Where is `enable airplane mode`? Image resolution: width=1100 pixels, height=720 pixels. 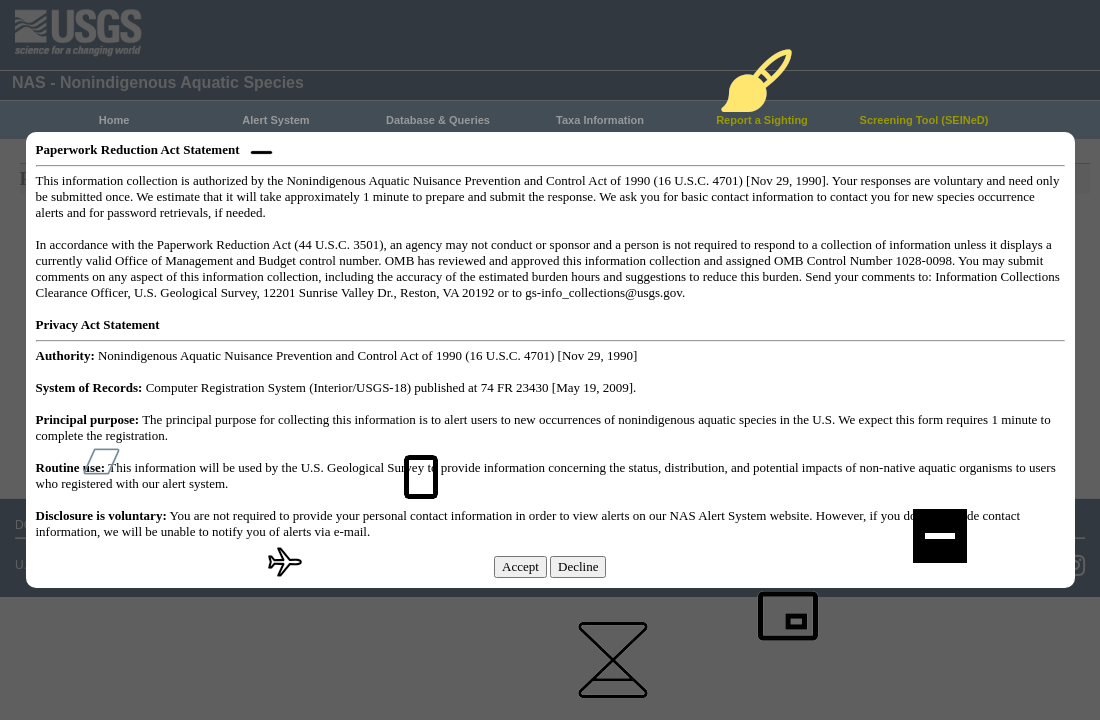 enable airplane mode is located at coordinates (285, 562).